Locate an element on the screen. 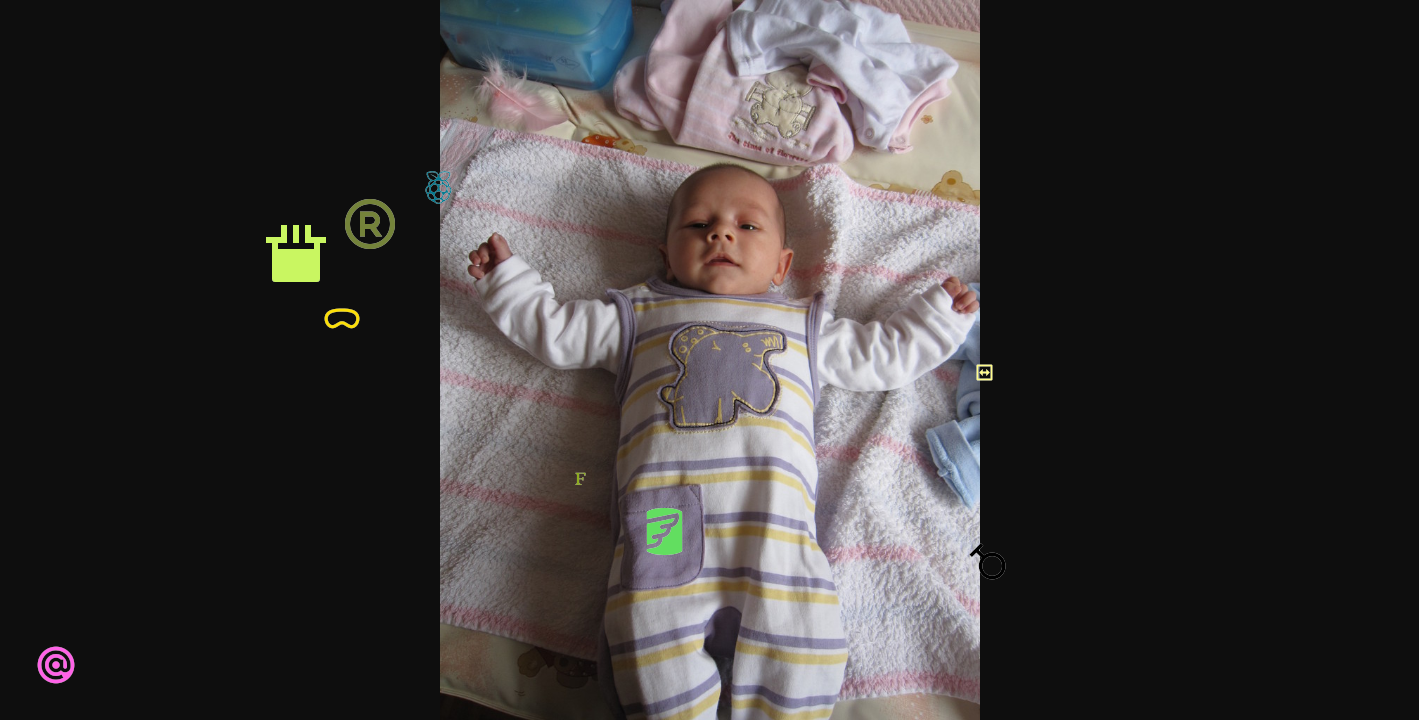 Image resolution: width=1419 pixels, height=720 pixels. compose a new email is located at coordinates (56, 665).